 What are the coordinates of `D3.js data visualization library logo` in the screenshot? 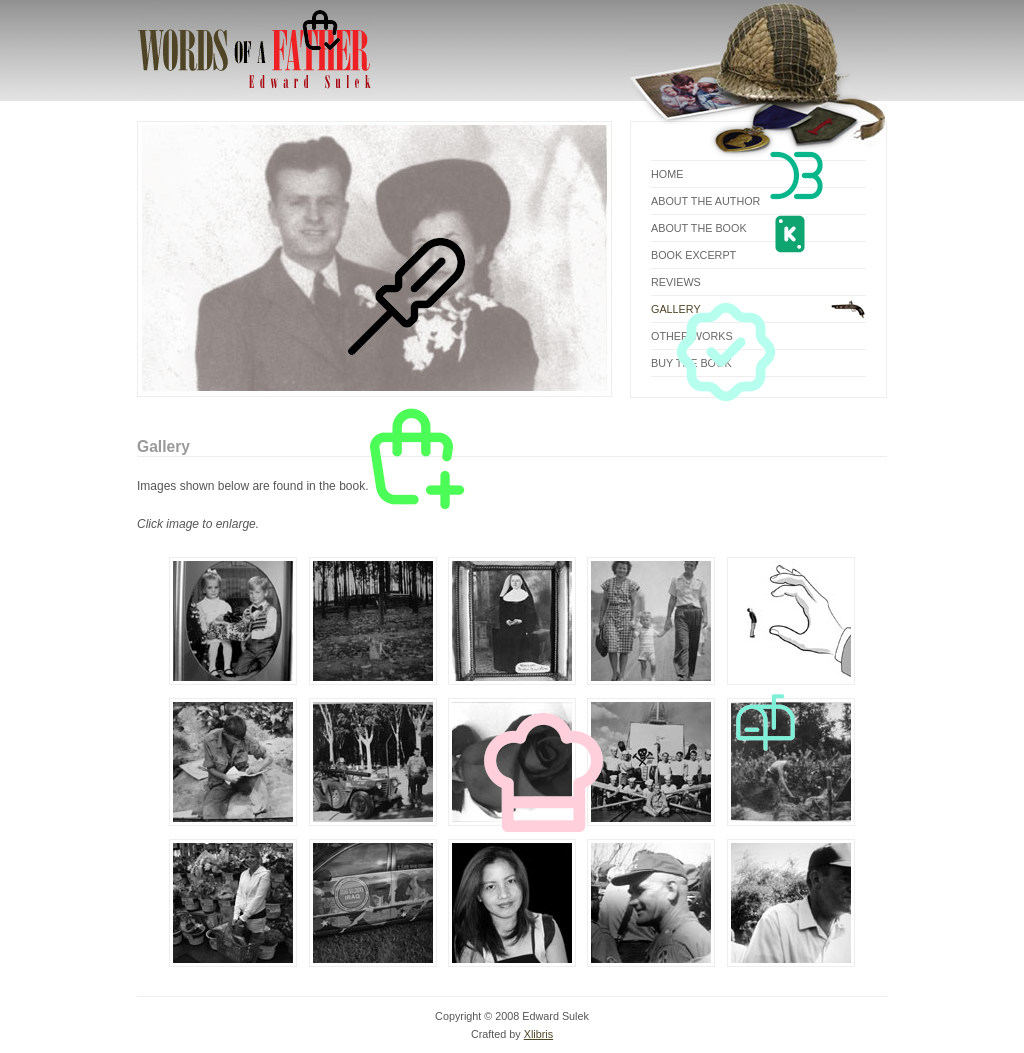 It's located at (796, 175).